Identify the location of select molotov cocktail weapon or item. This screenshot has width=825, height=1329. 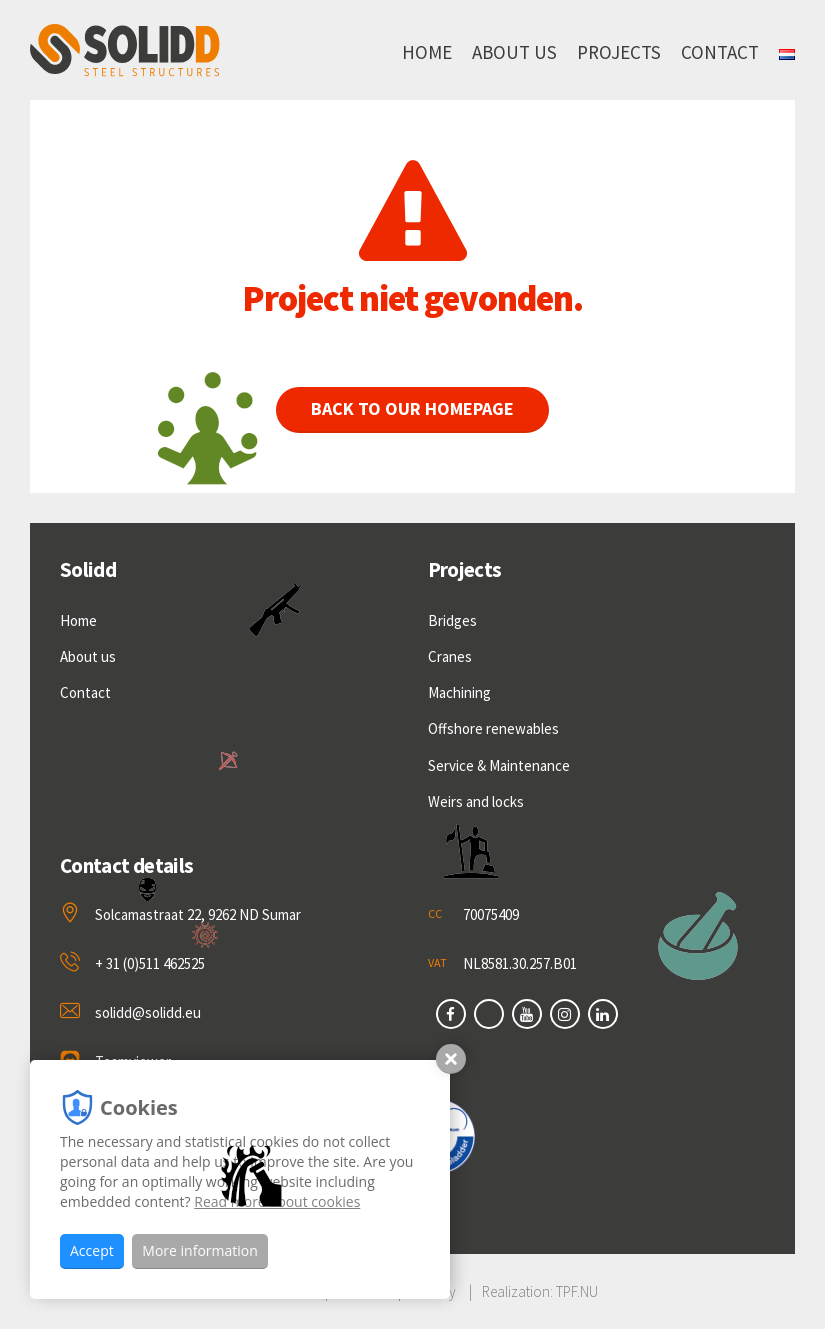
(251, 1176).